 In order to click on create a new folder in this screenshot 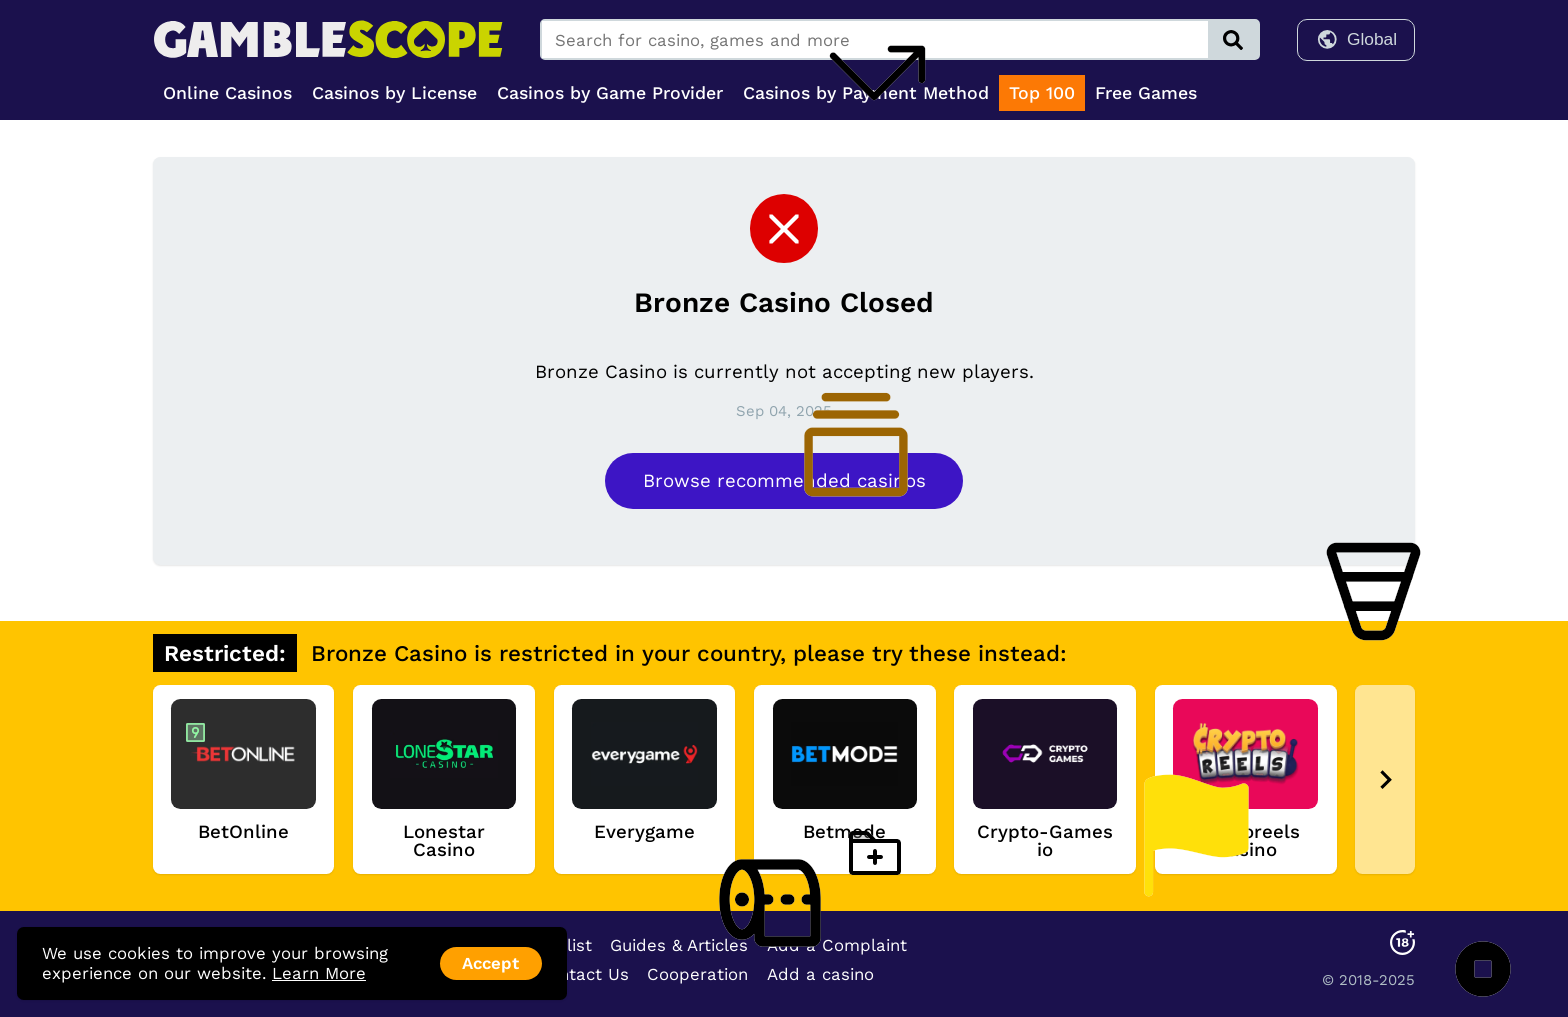, I will do `click(875, 853)`.